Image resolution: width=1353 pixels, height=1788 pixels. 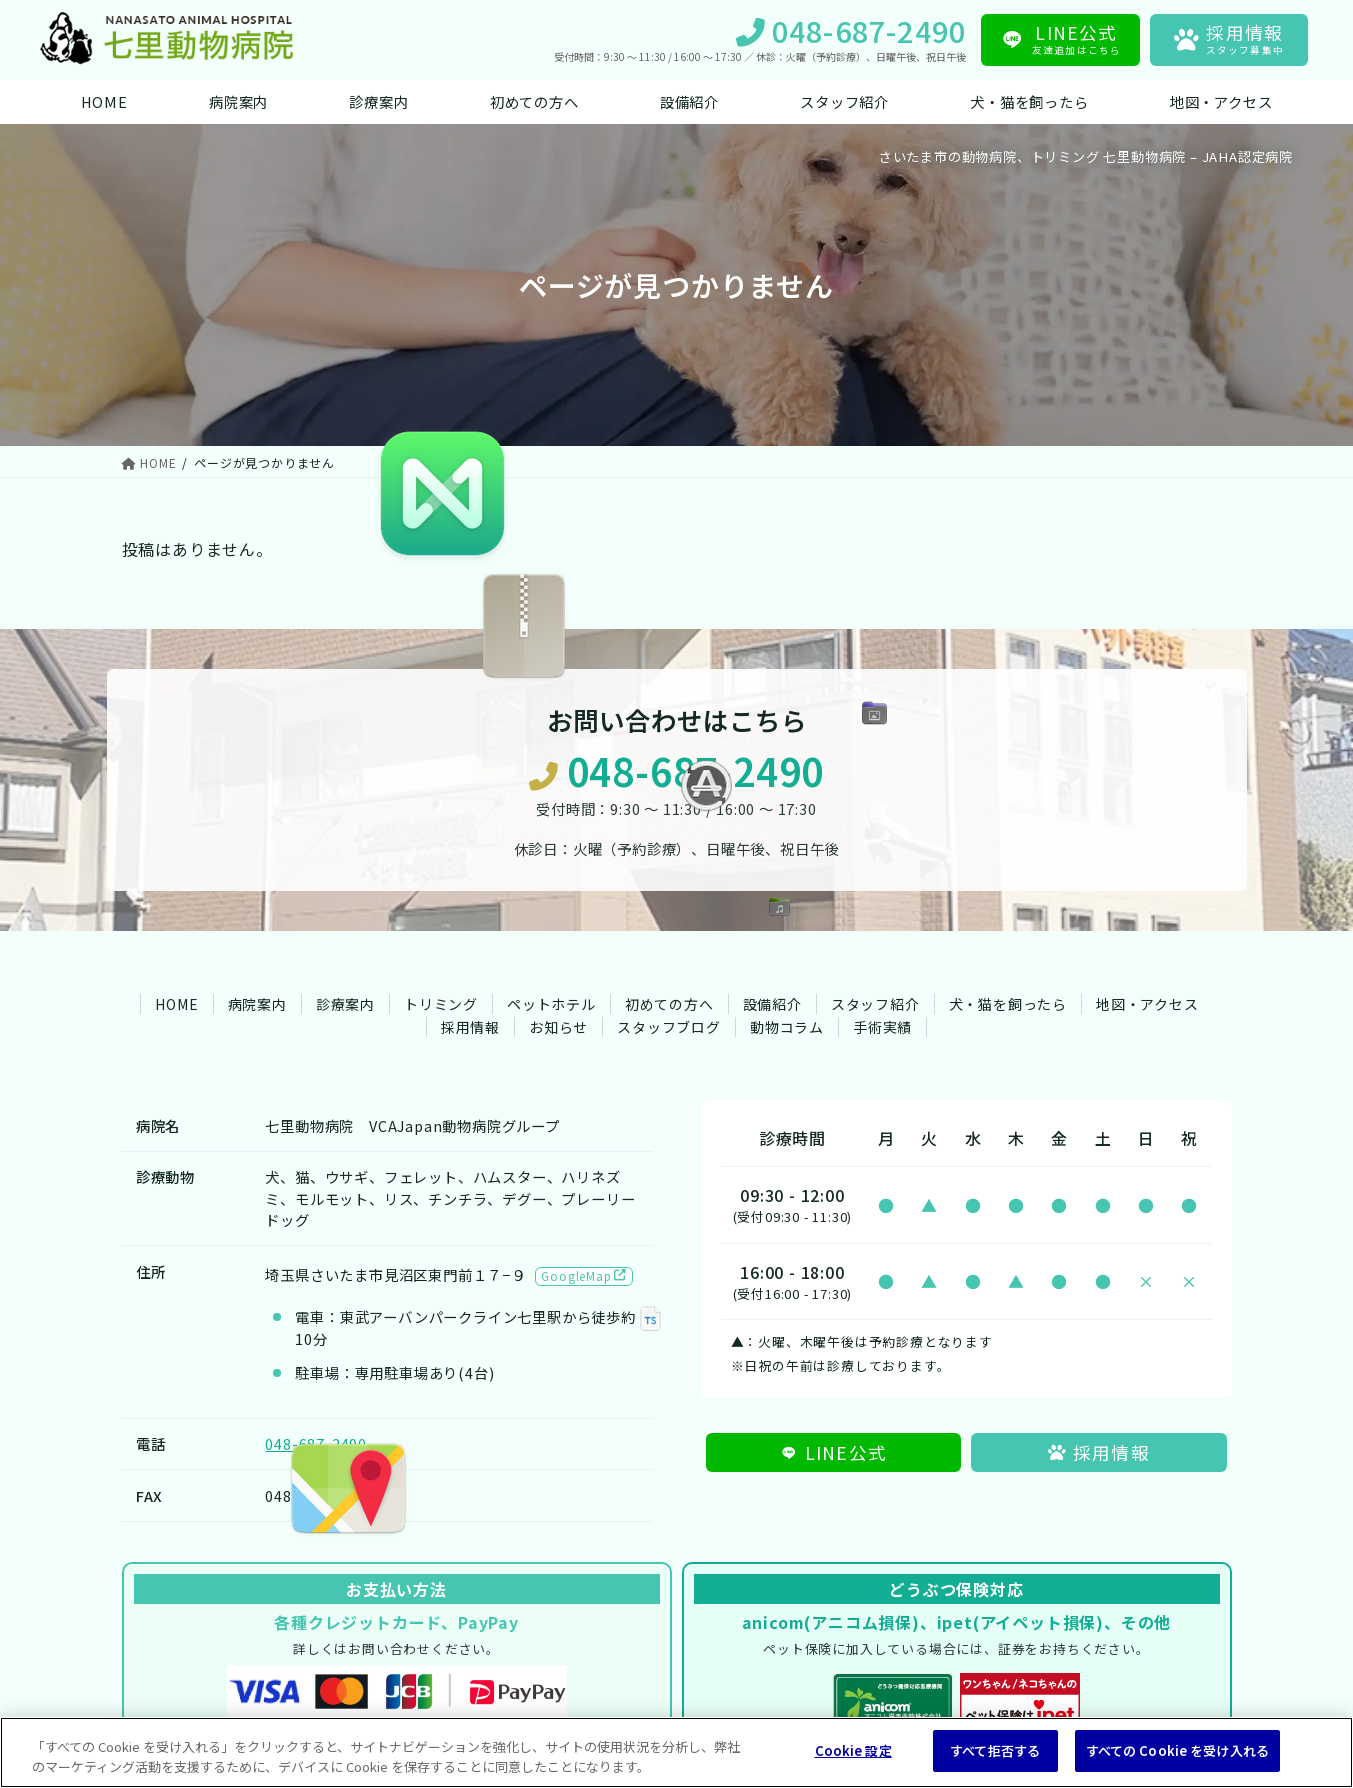 I want to click on open mindmaster mind mapping application, so click(x=442, y=493).